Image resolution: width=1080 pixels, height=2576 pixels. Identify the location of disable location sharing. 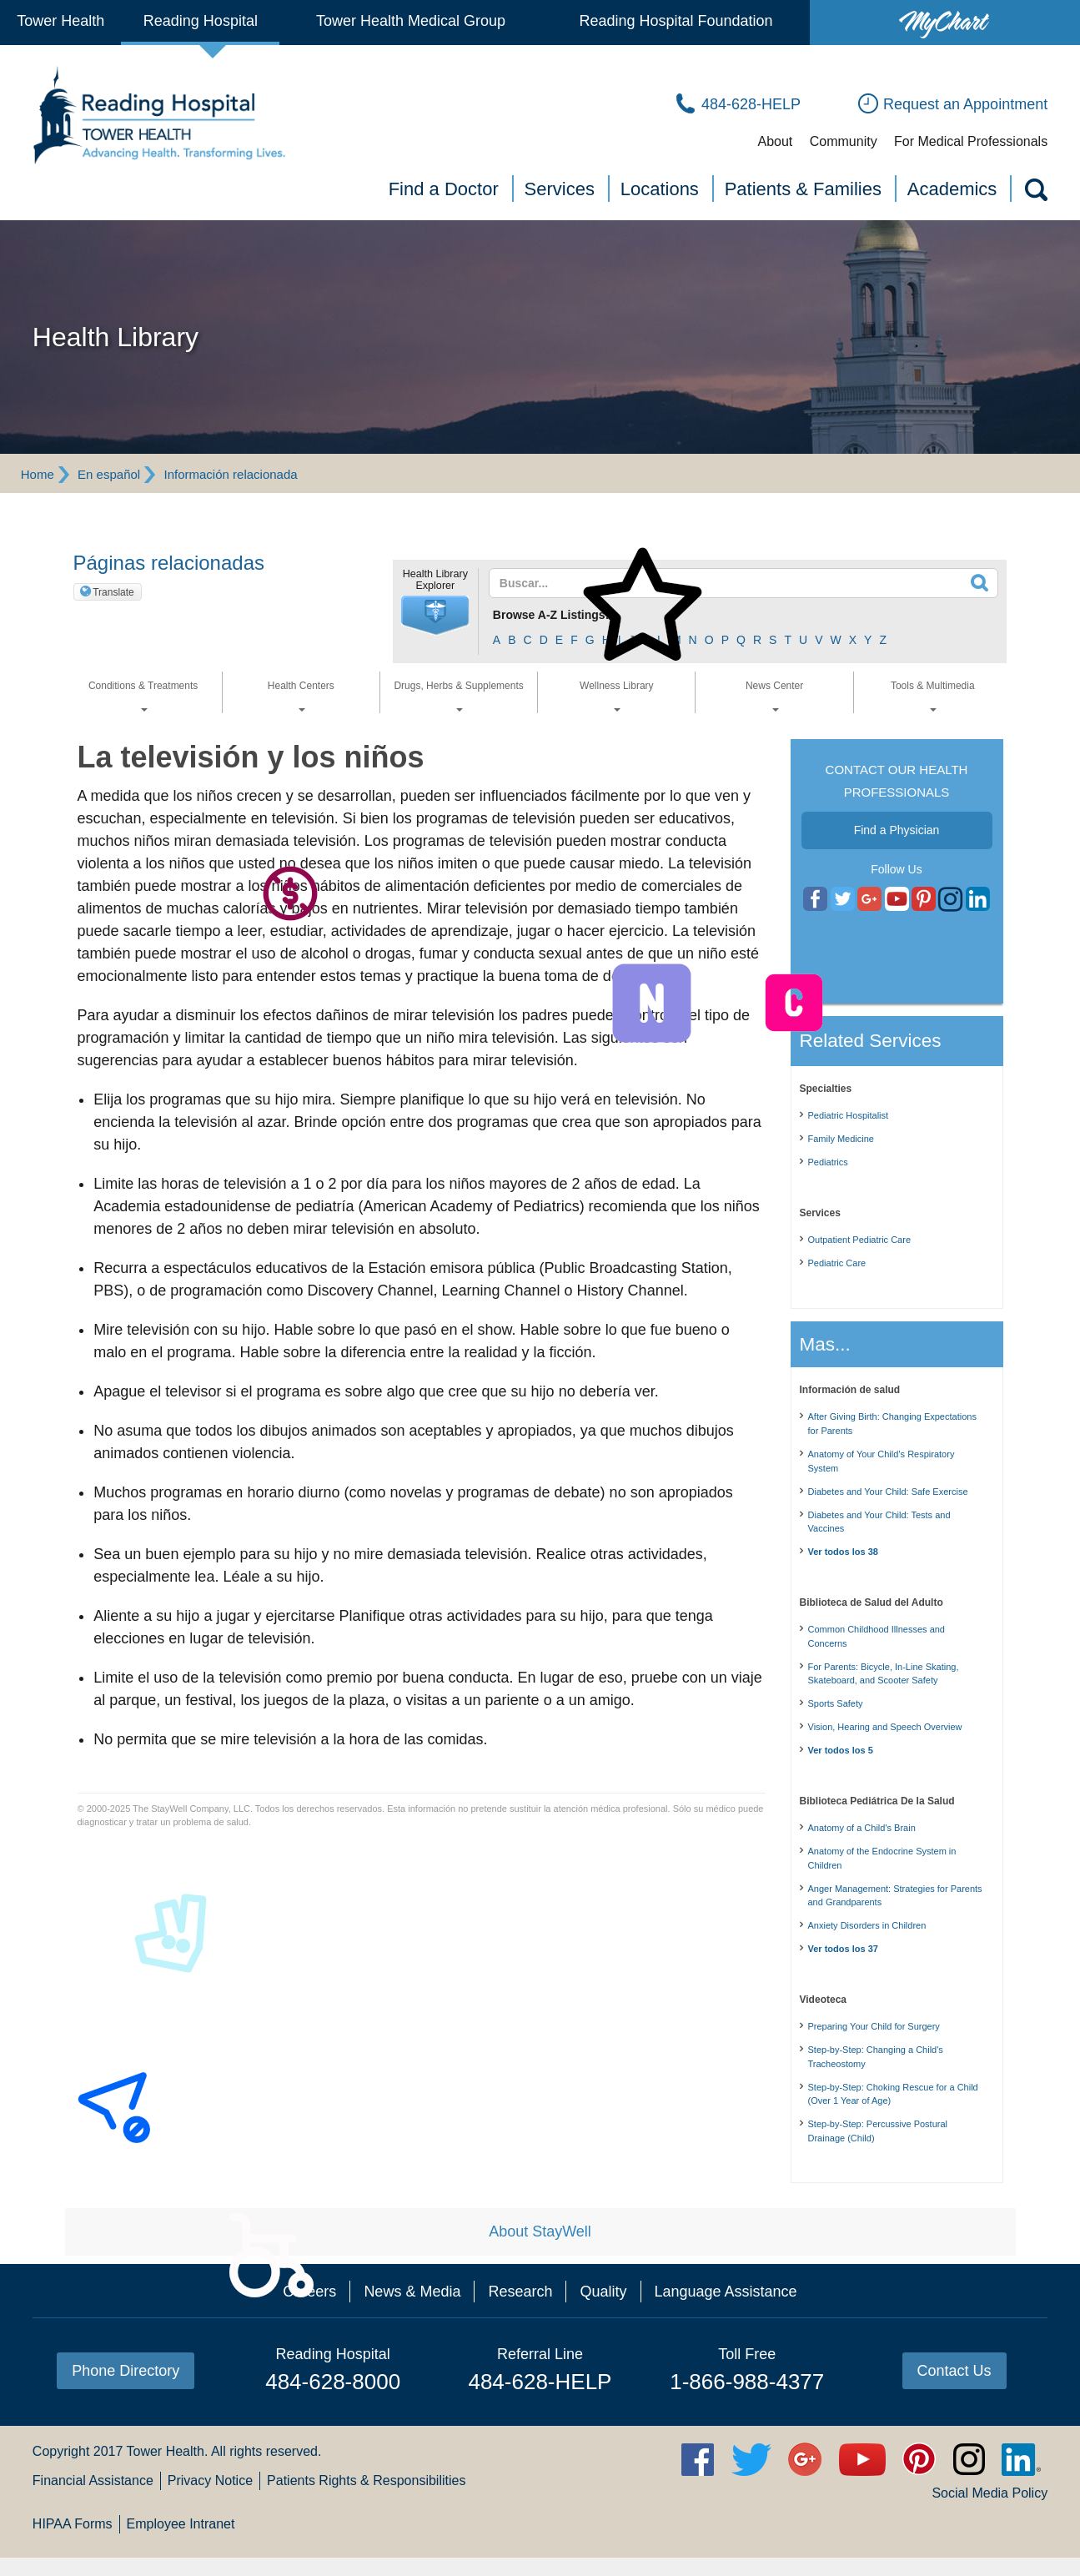
(113, 2106).